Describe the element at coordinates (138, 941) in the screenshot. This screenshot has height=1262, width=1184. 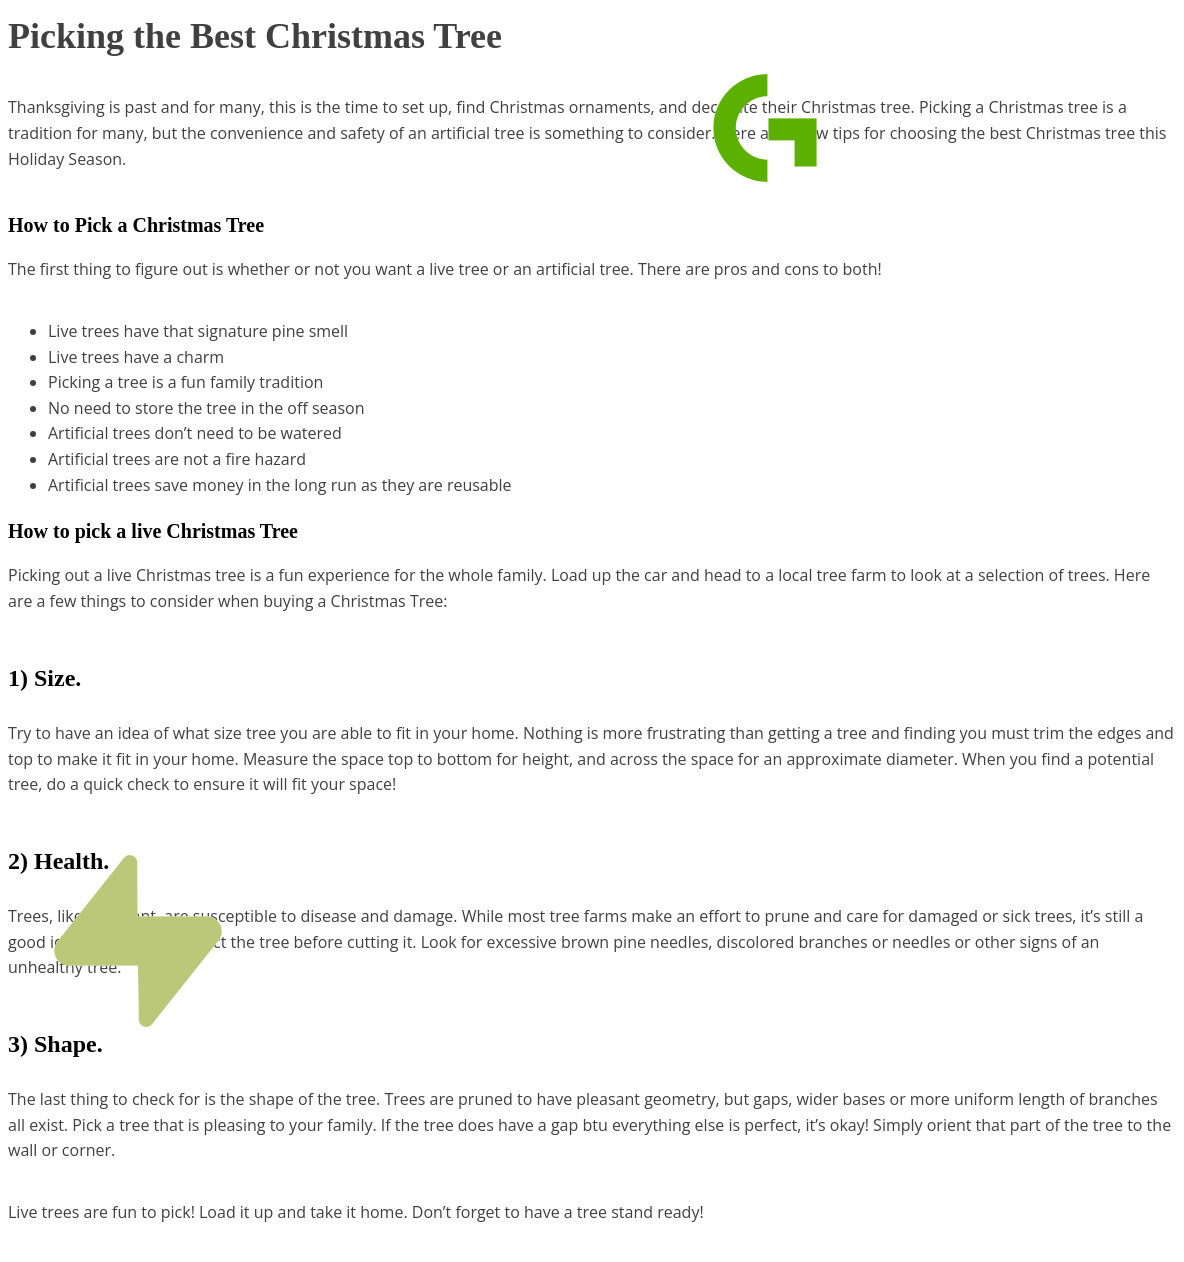
I see `supabase logo` at that location.